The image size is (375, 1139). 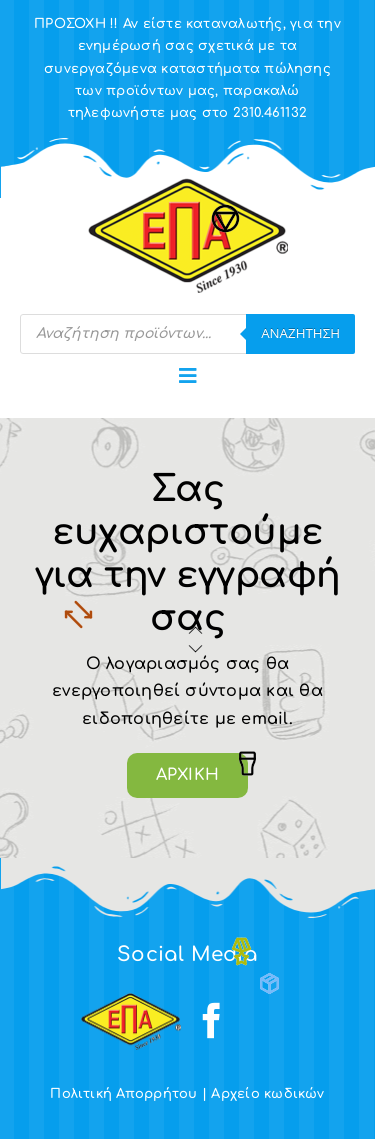 What do you see at coordinates (78, 614) in the screenshot?
I see `resize element diagonally` at bounding box center [78, 614].